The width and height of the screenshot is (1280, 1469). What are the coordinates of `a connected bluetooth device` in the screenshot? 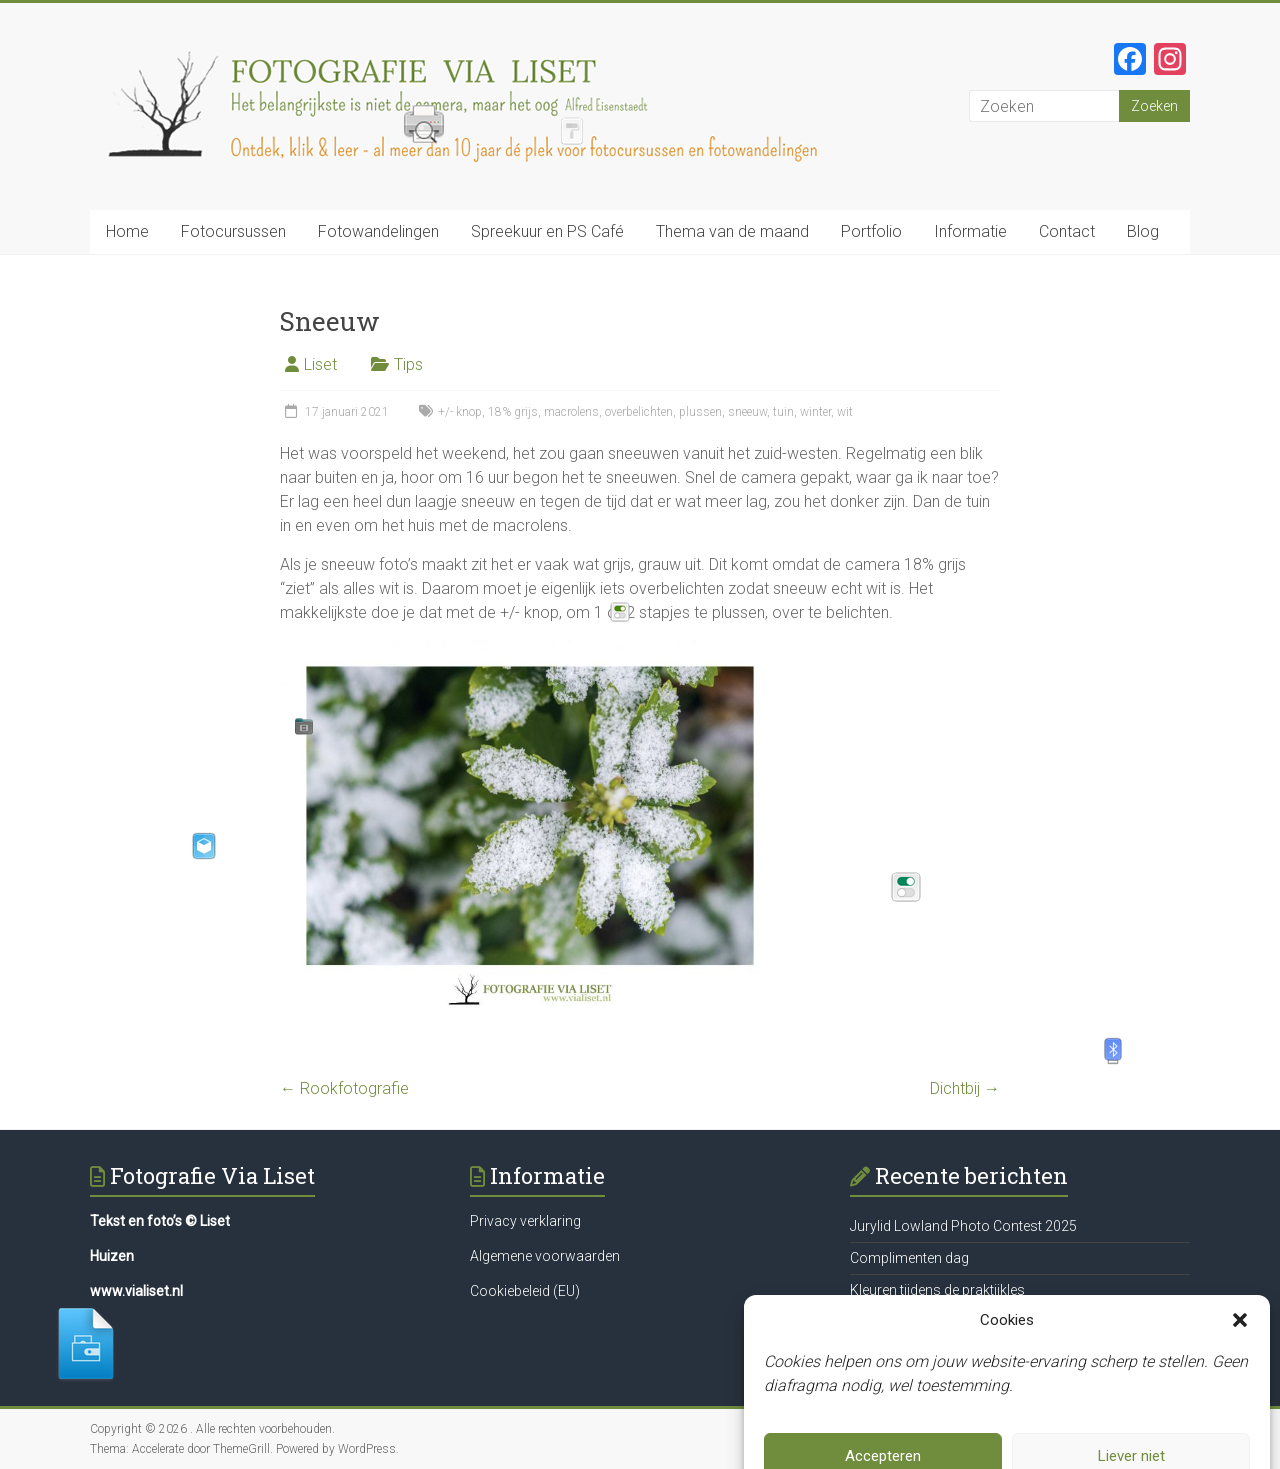 It's located at (1113, 1051).